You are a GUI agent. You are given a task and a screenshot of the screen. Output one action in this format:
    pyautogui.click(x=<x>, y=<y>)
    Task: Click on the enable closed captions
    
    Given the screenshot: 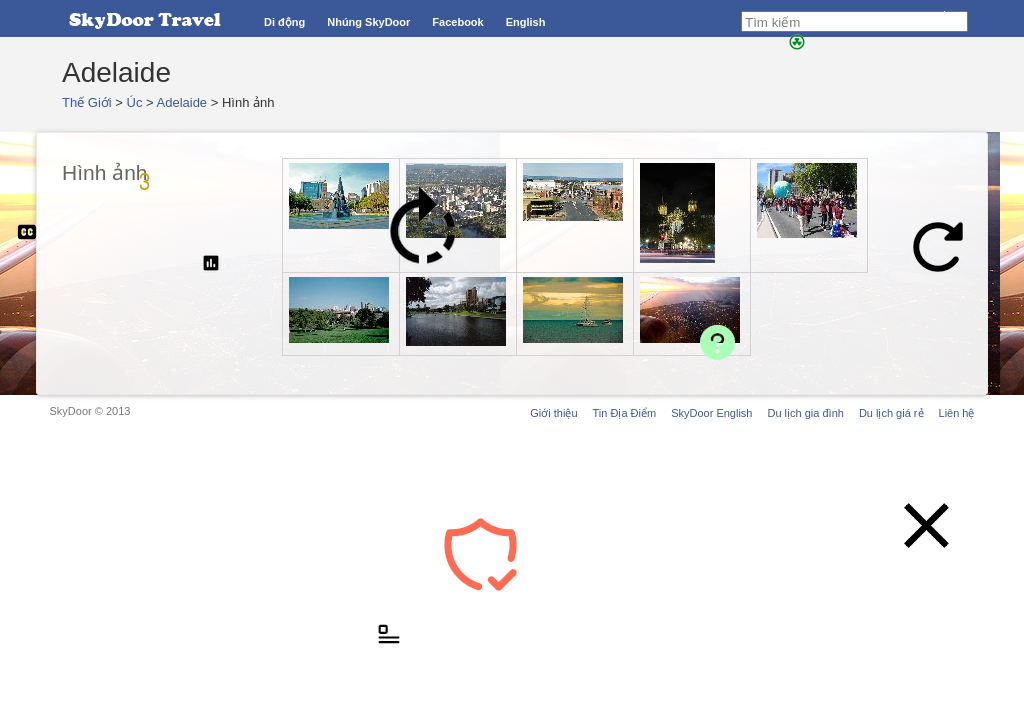 What is the action you would take?
    pyautogui.click(x=27, y=232)
    